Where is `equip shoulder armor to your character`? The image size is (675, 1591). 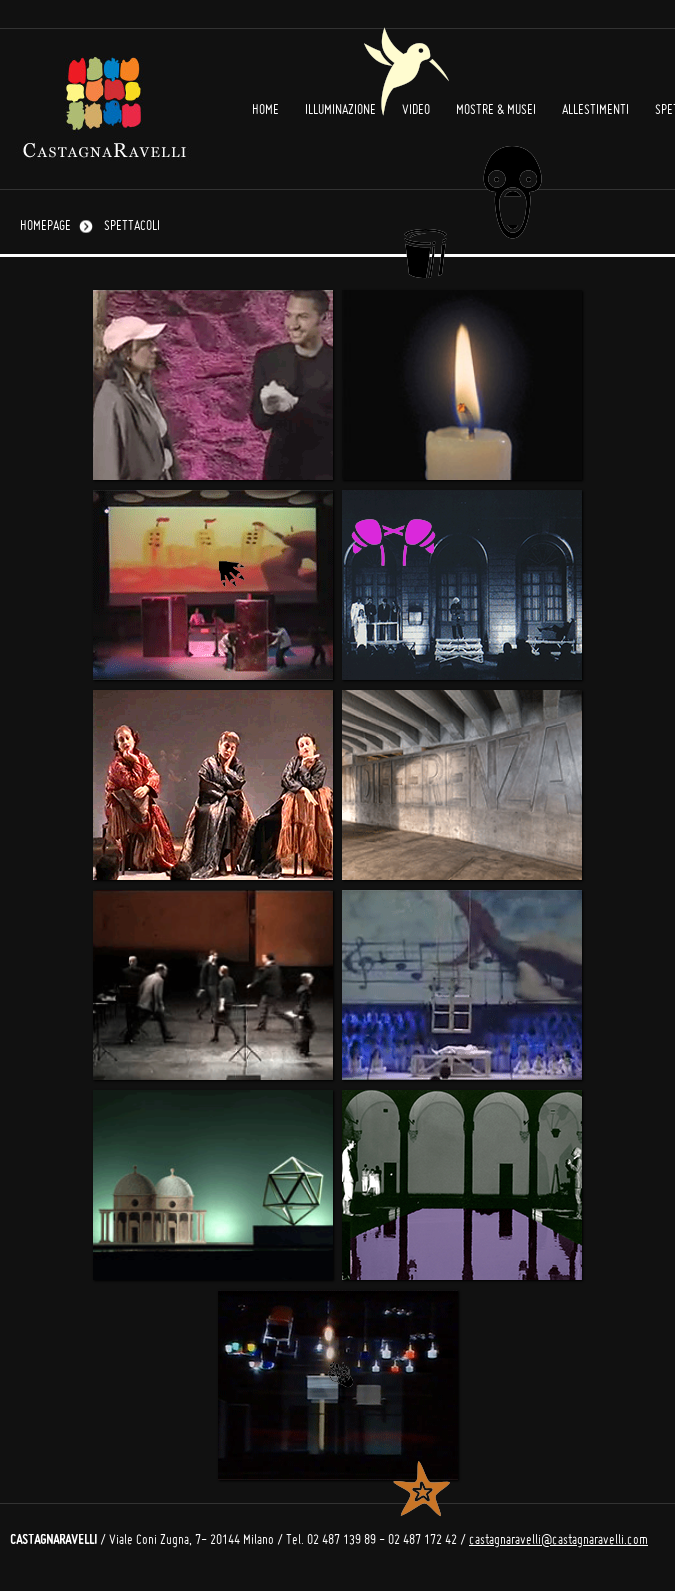
equip shoulder armor to your character is located at coordinates (393, 542).